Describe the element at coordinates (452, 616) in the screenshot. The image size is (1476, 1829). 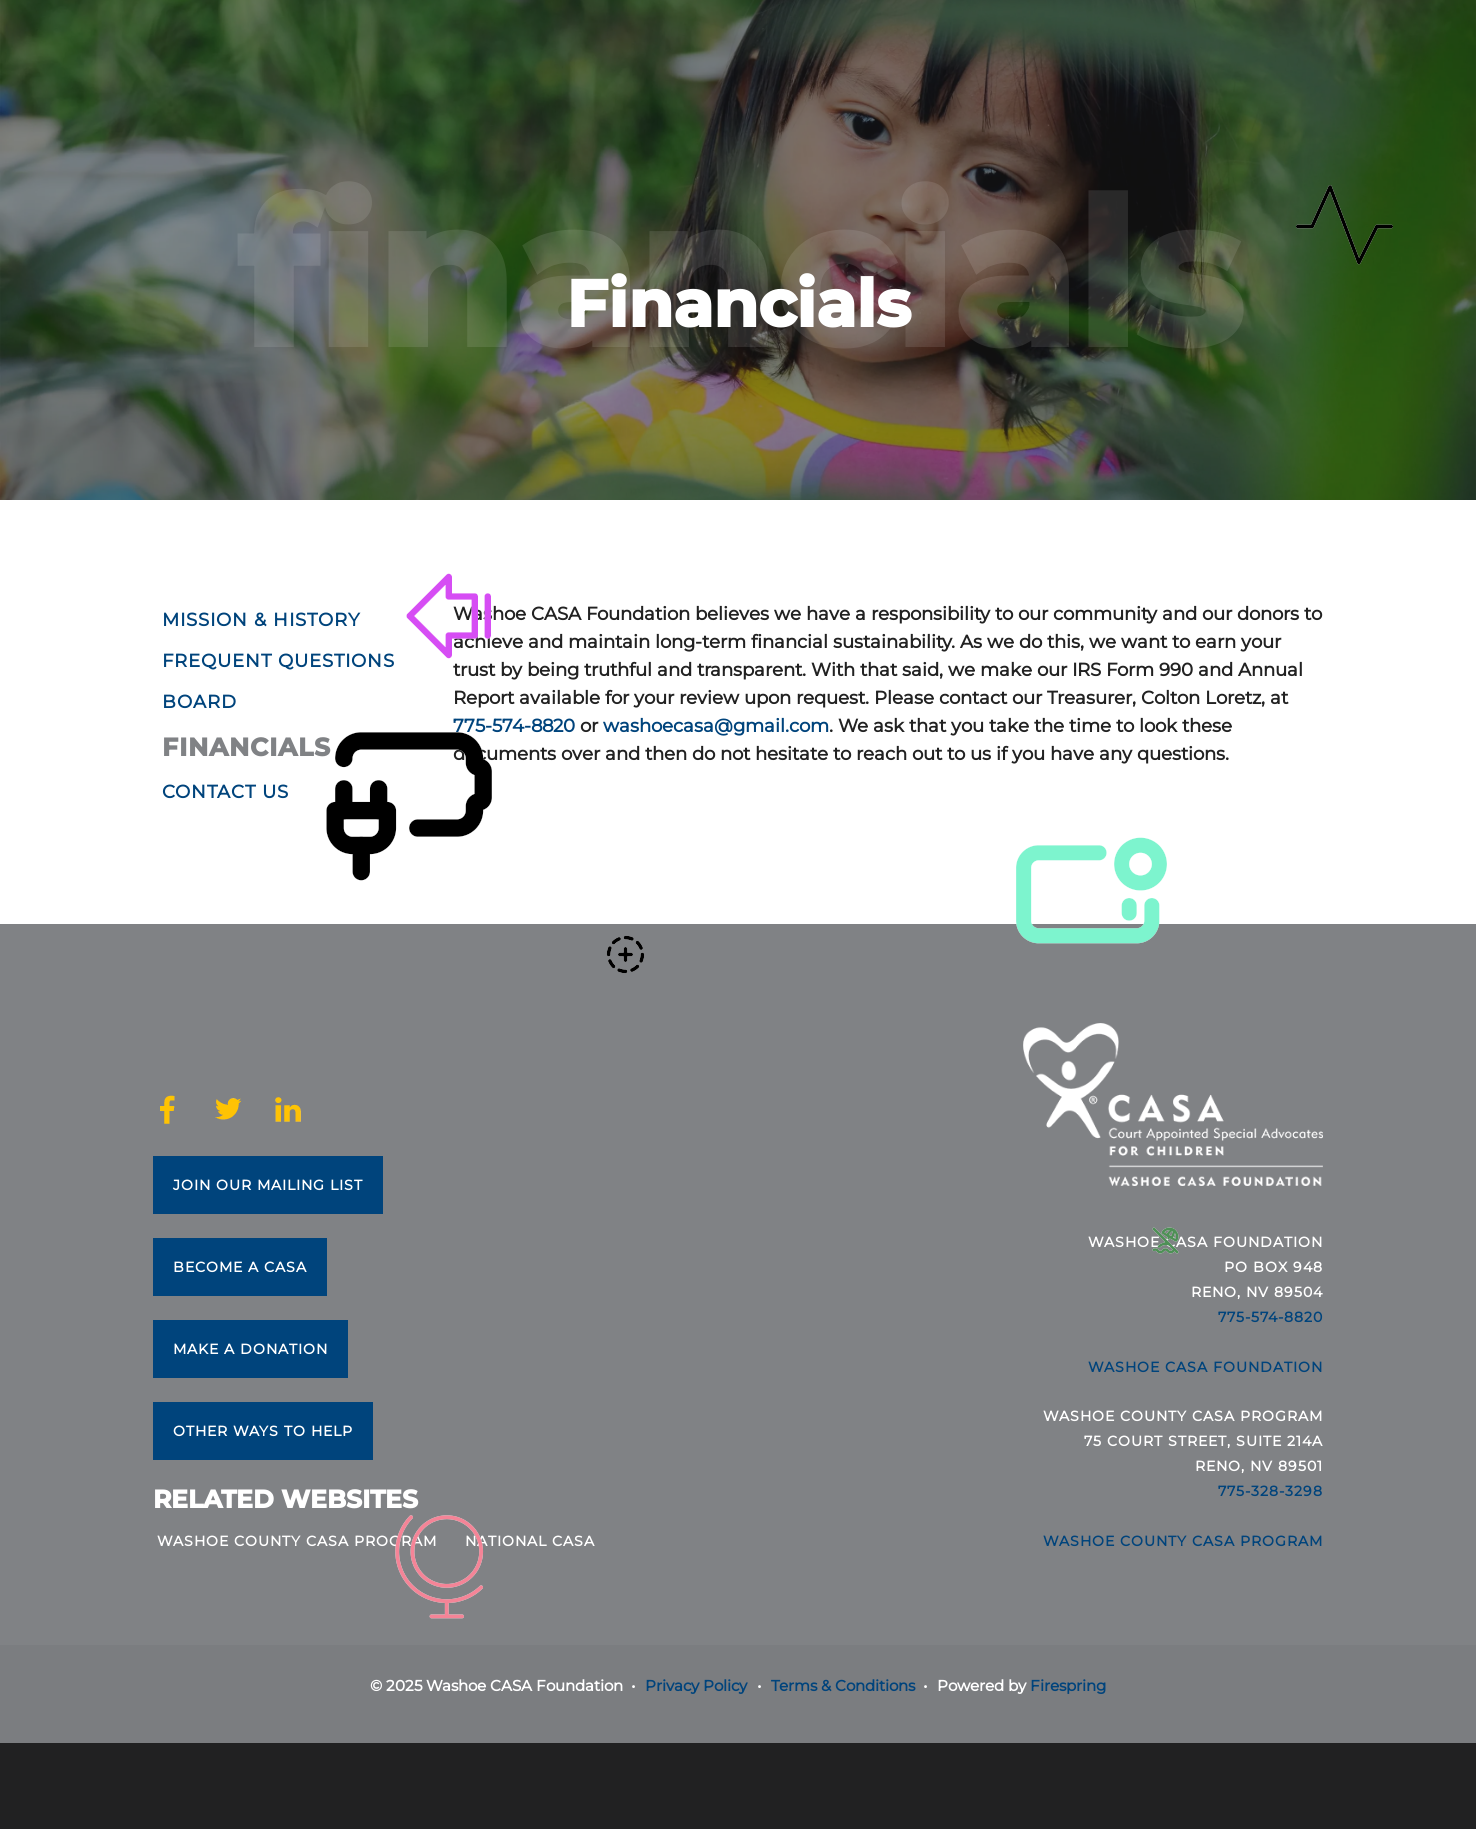
I see `go back to previous screen` at that location.